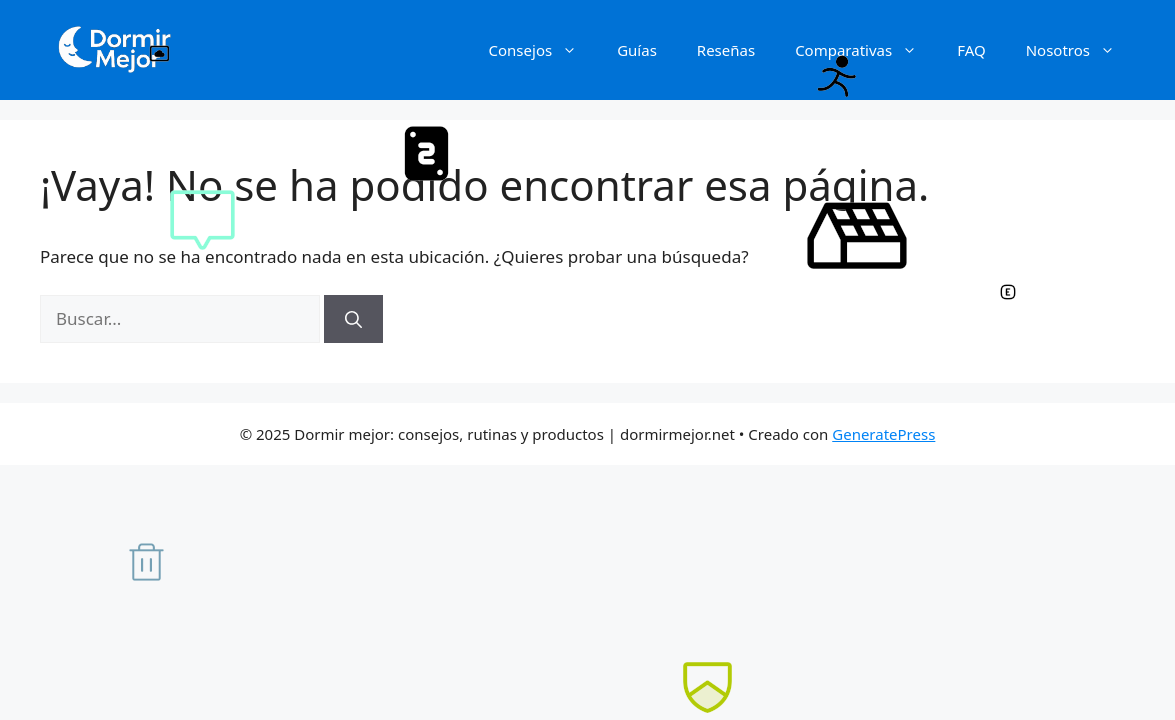 The image size is (1175, 720). Describe the element at coordinates (857, 239) in the screenshot. I see `view solar panel system status` at that location.